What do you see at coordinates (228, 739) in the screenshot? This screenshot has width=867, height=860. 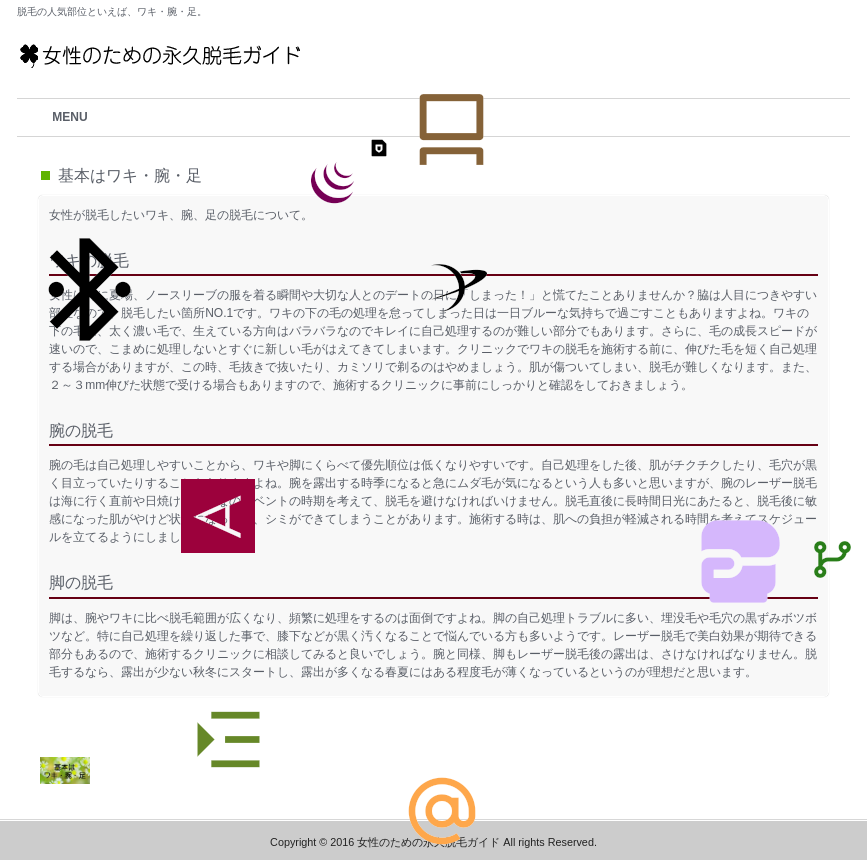 I see `collapse the sidebar menu` at bounding box center [228, 739].